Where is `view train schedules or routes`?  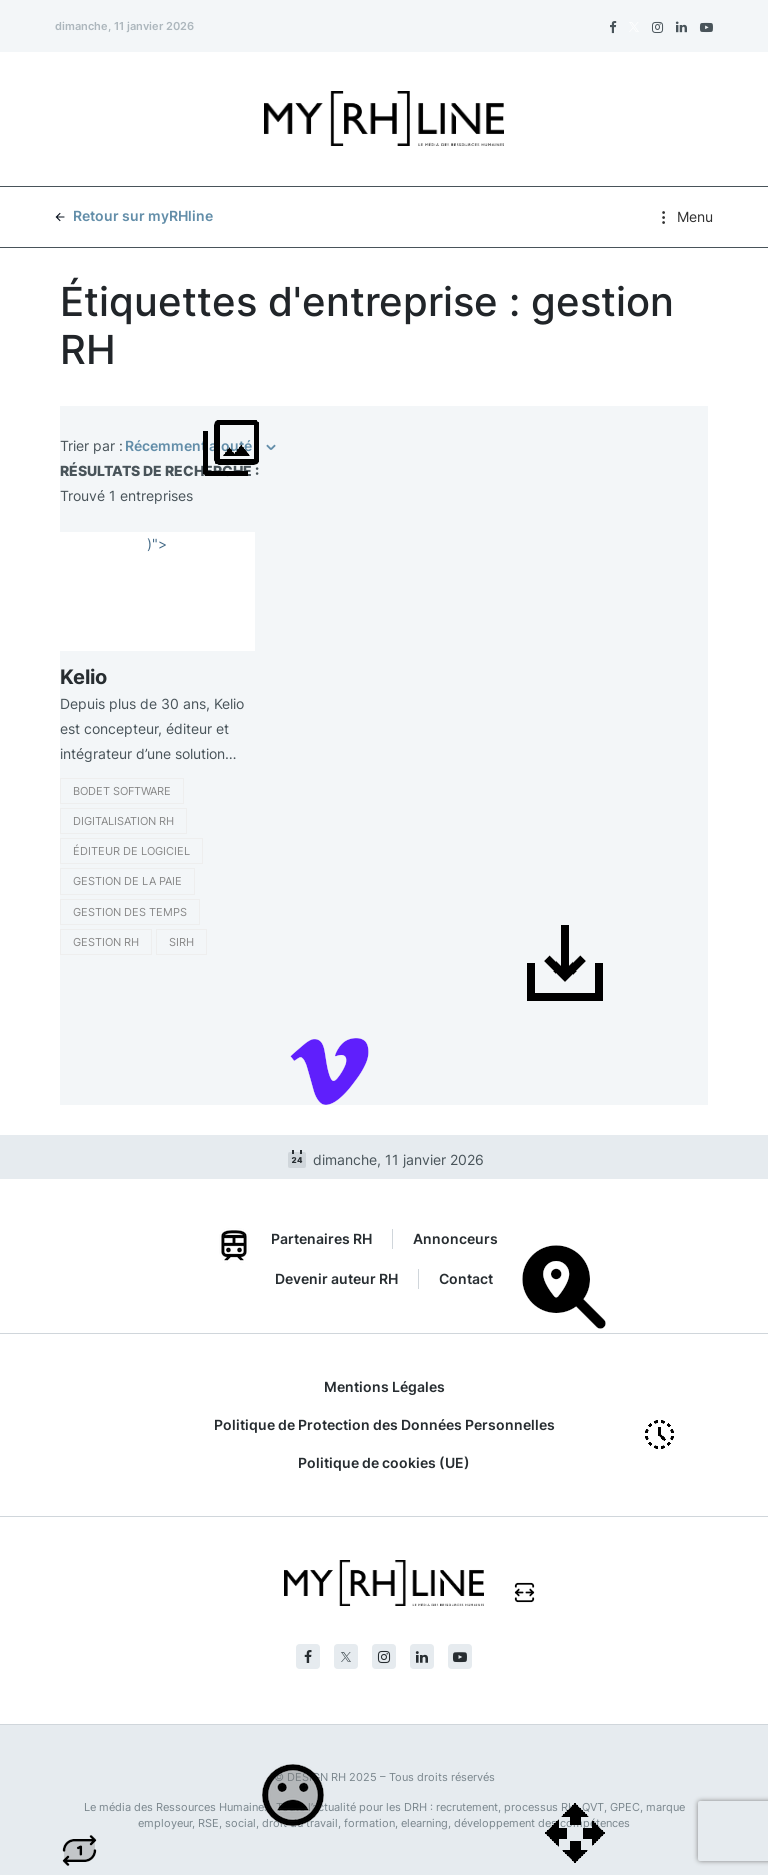 view train schedules or routes is located at coordinates (234, 1246).